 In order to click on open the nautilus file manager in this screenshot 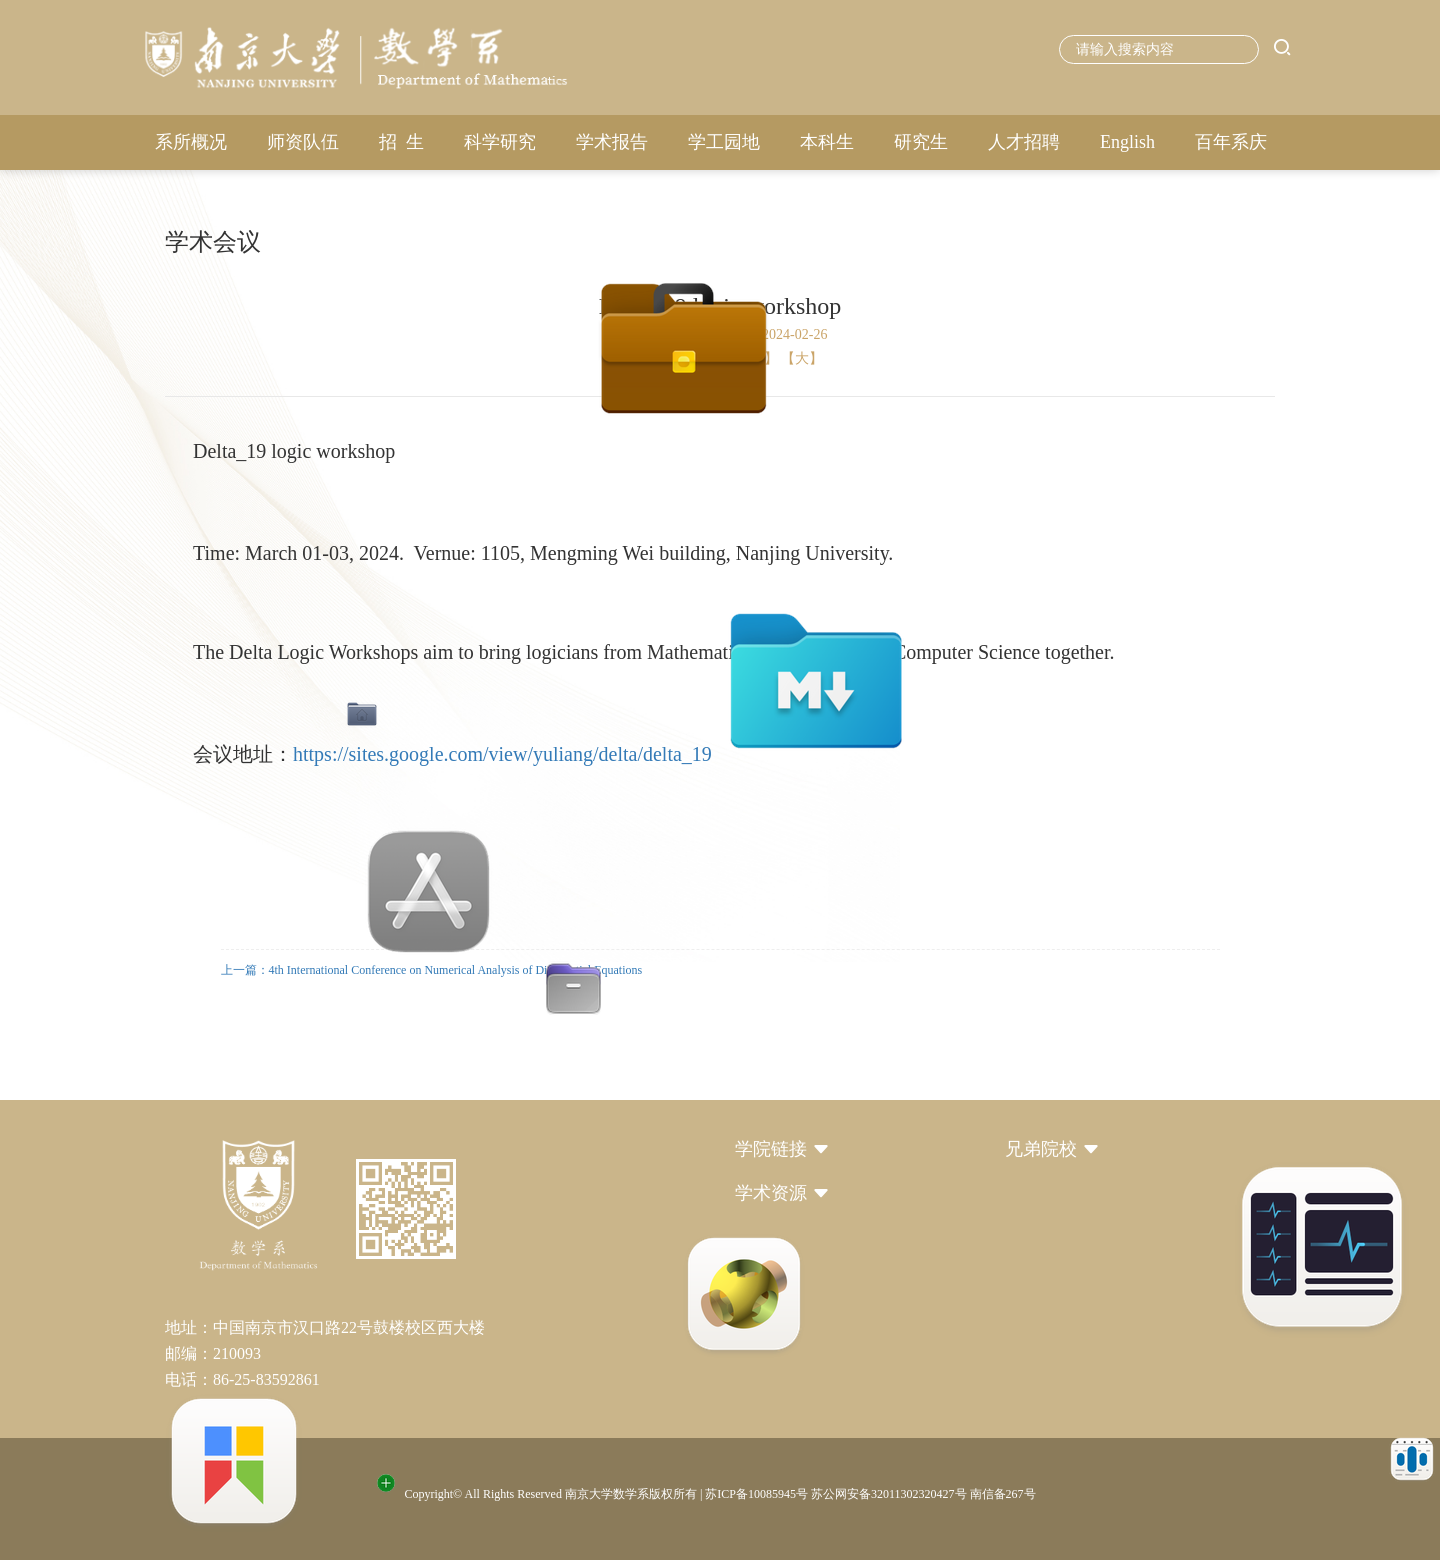, I will do `click(573, 988)`.